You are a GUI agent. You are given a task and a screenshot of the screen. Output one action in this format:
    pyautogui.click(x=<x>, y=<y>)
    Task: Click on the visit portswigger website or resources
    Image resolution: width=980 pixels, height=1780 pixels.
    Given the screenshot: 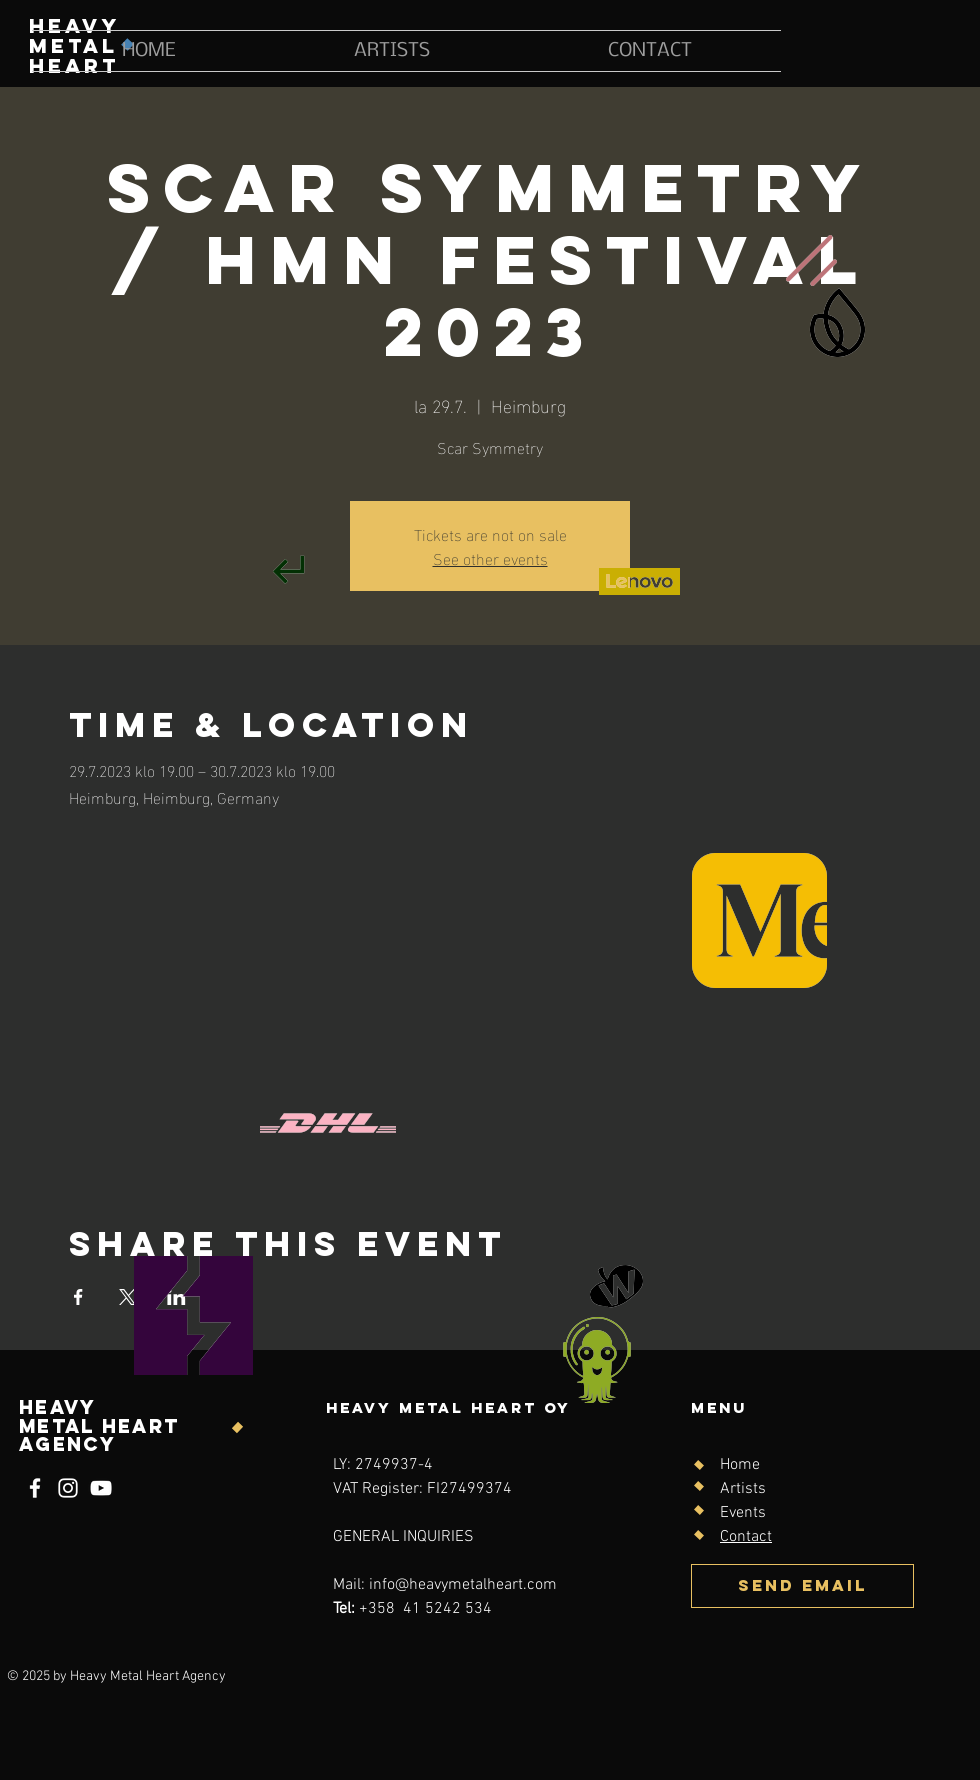 What is the action you would take?
    pyautogui.click(x=193, y=1315)
    